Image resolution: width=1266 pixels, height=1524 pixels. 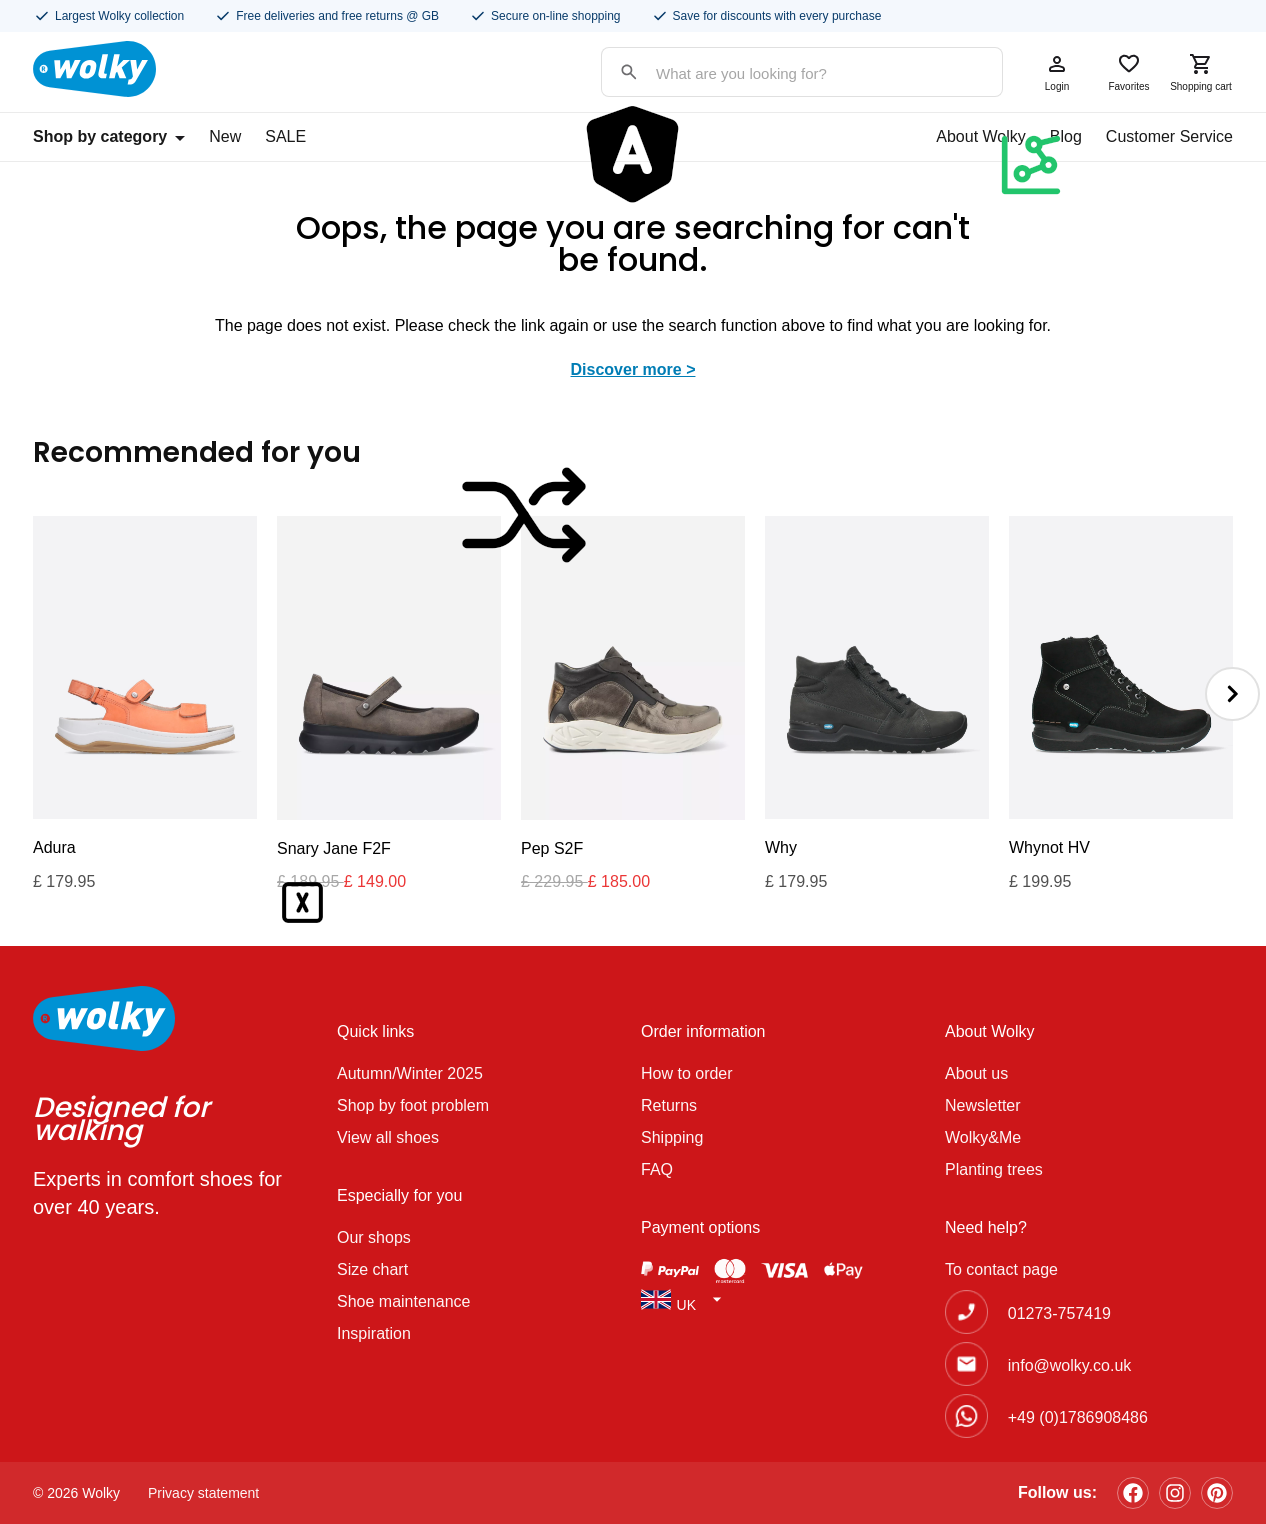 I want to click on angular framework logo, so click(x=632, y=154).